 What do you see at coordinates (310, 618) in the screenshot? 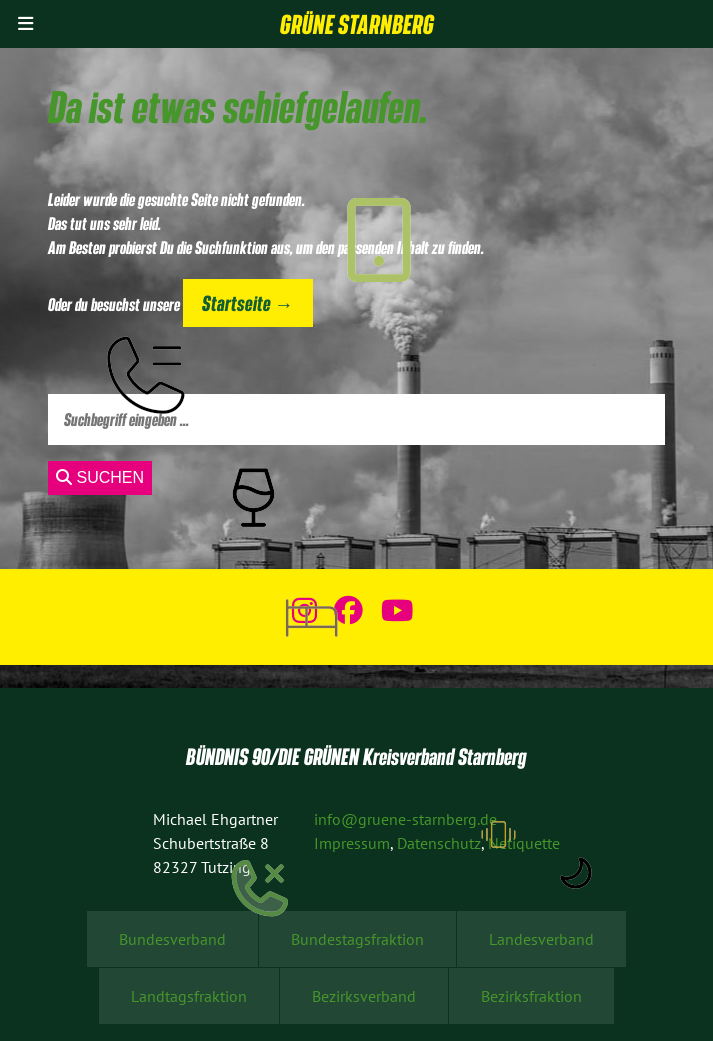
I see `view accommodation or hotel options` at bounding box center [310, 618].